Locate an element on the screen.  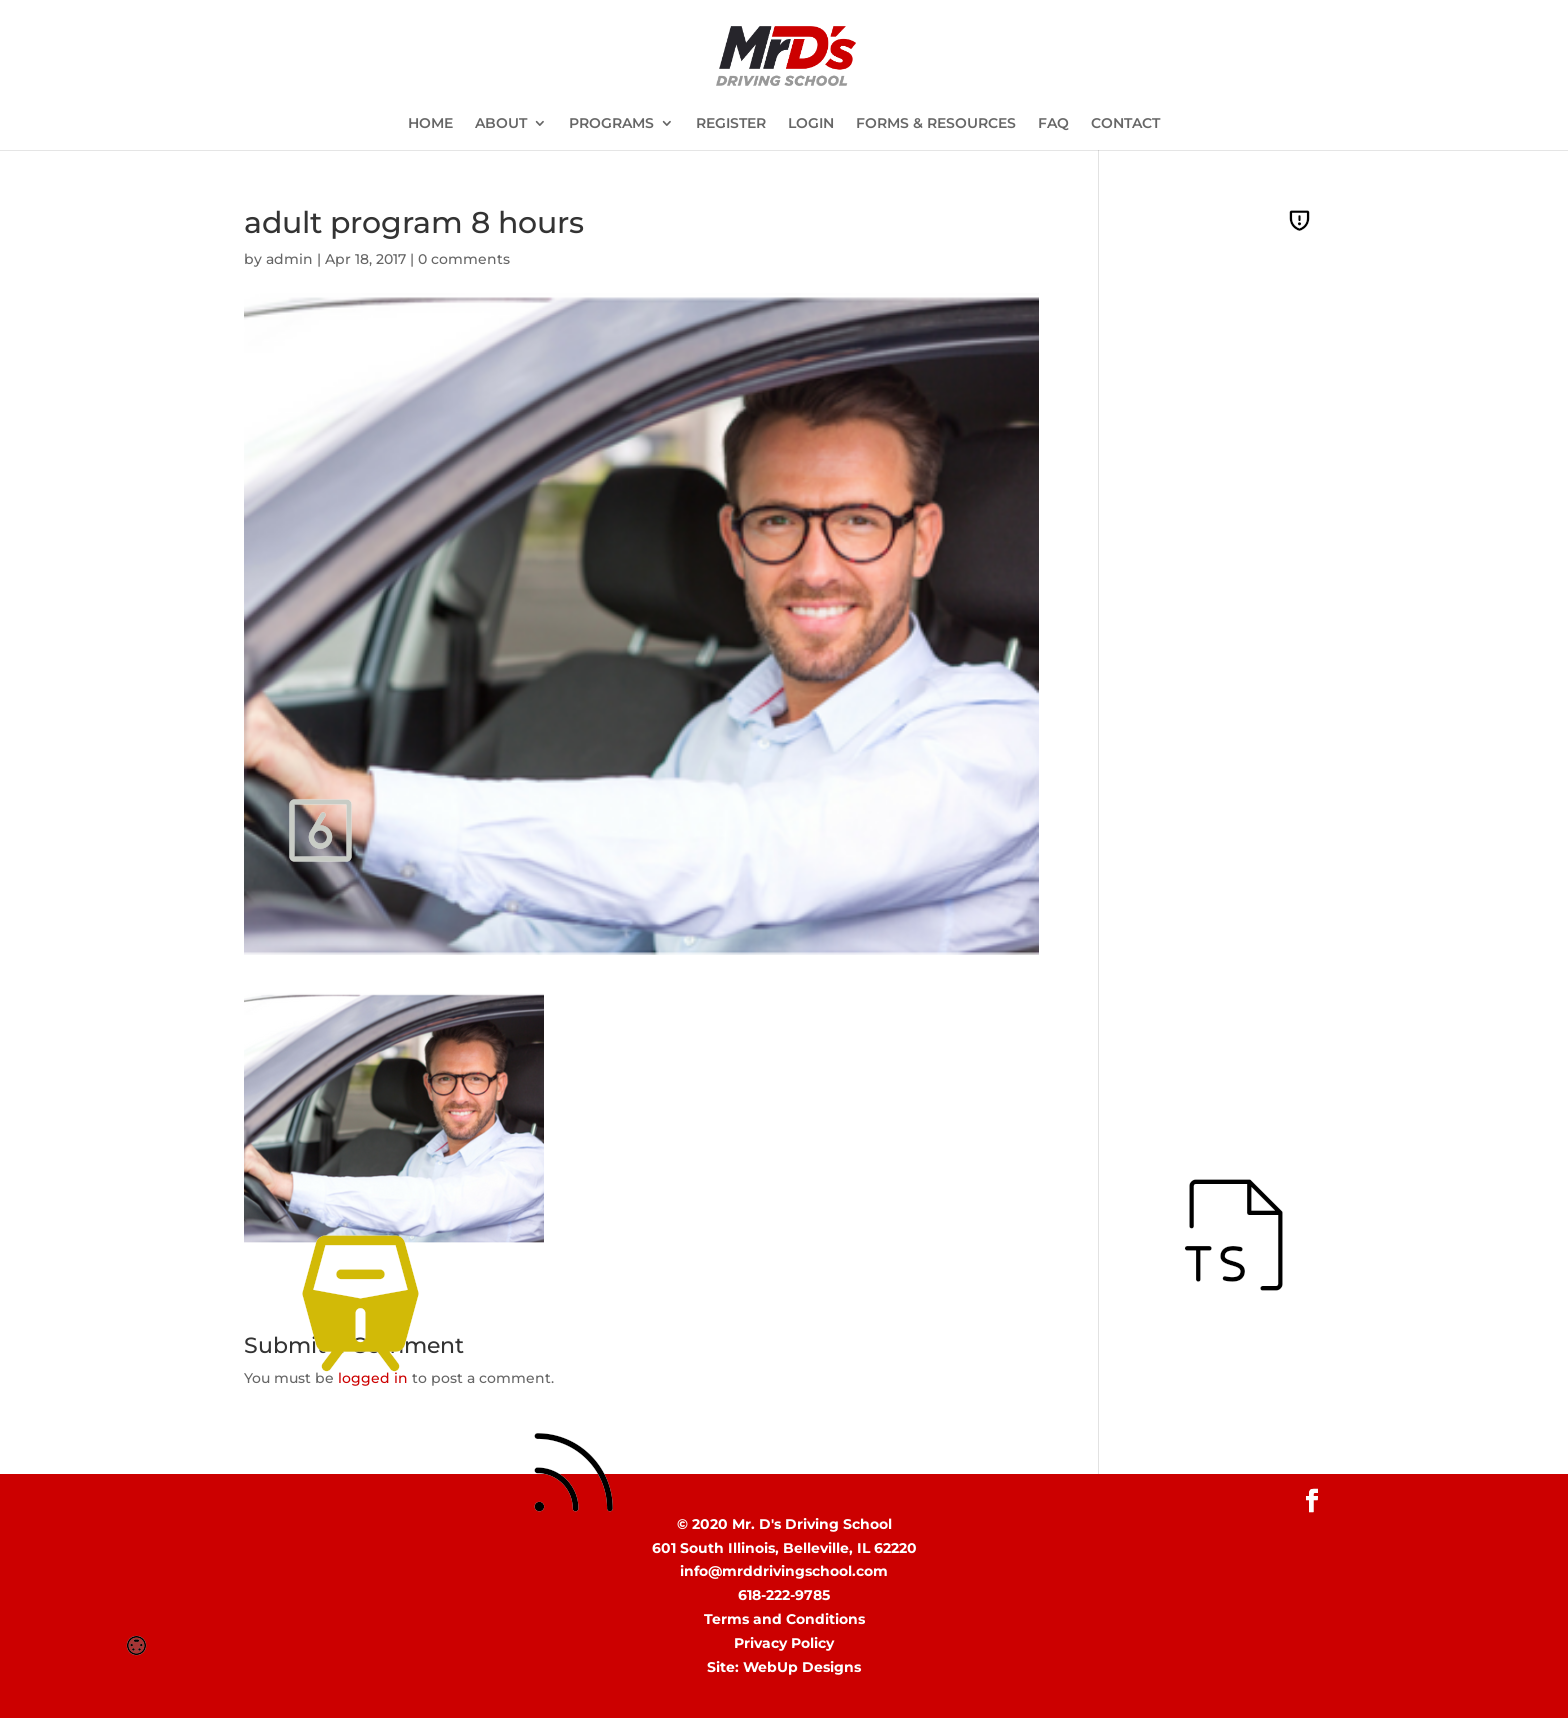
access regional train schedules is located at coordinates (360, 1298).